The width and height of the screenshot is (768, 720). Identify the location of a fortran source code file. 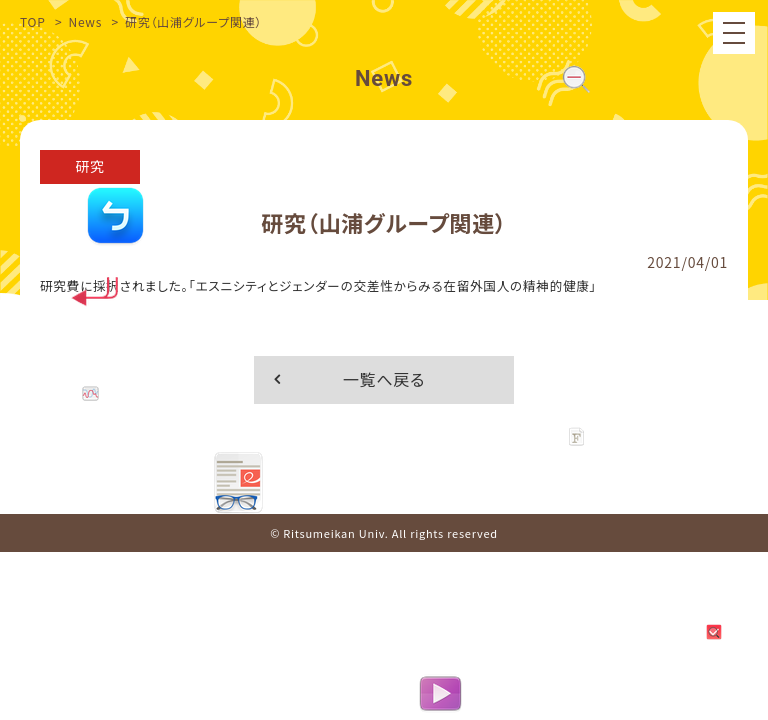
(576, 436).